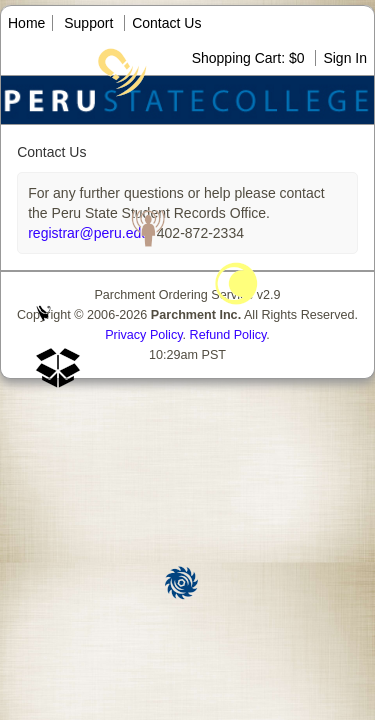  What do you see at coordinates (58, 368) in the screenshot?
I see `view package or shipping details` at bounding box center [58, 368].